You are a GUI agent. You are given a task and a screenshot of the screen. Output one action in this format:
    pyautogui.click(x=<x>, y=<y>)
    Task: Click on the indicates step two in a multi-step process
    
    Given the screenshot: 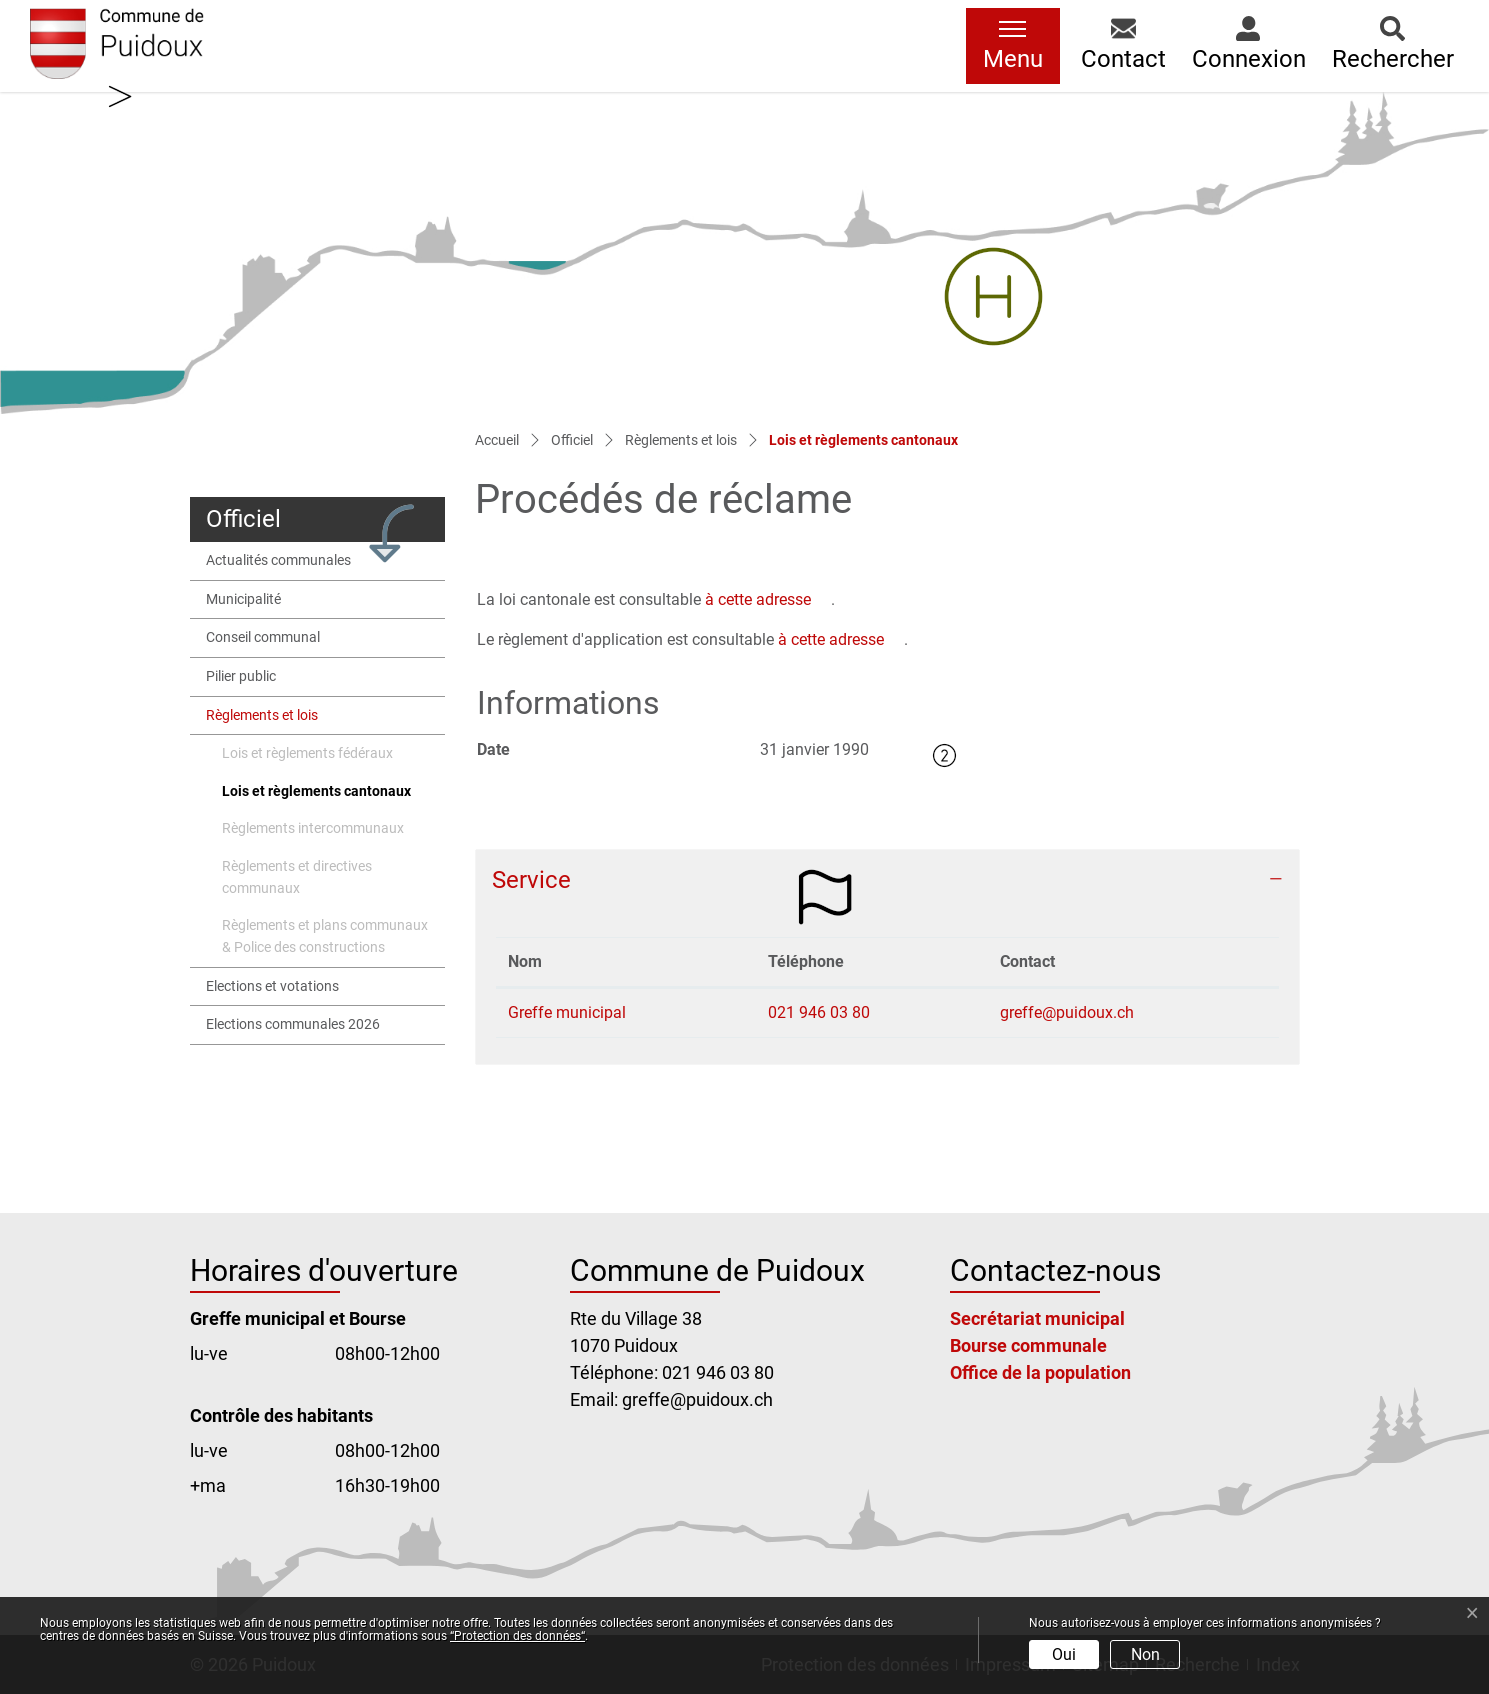 What is the action you would take?
    pyautogui.click(x=944, y=755)
    